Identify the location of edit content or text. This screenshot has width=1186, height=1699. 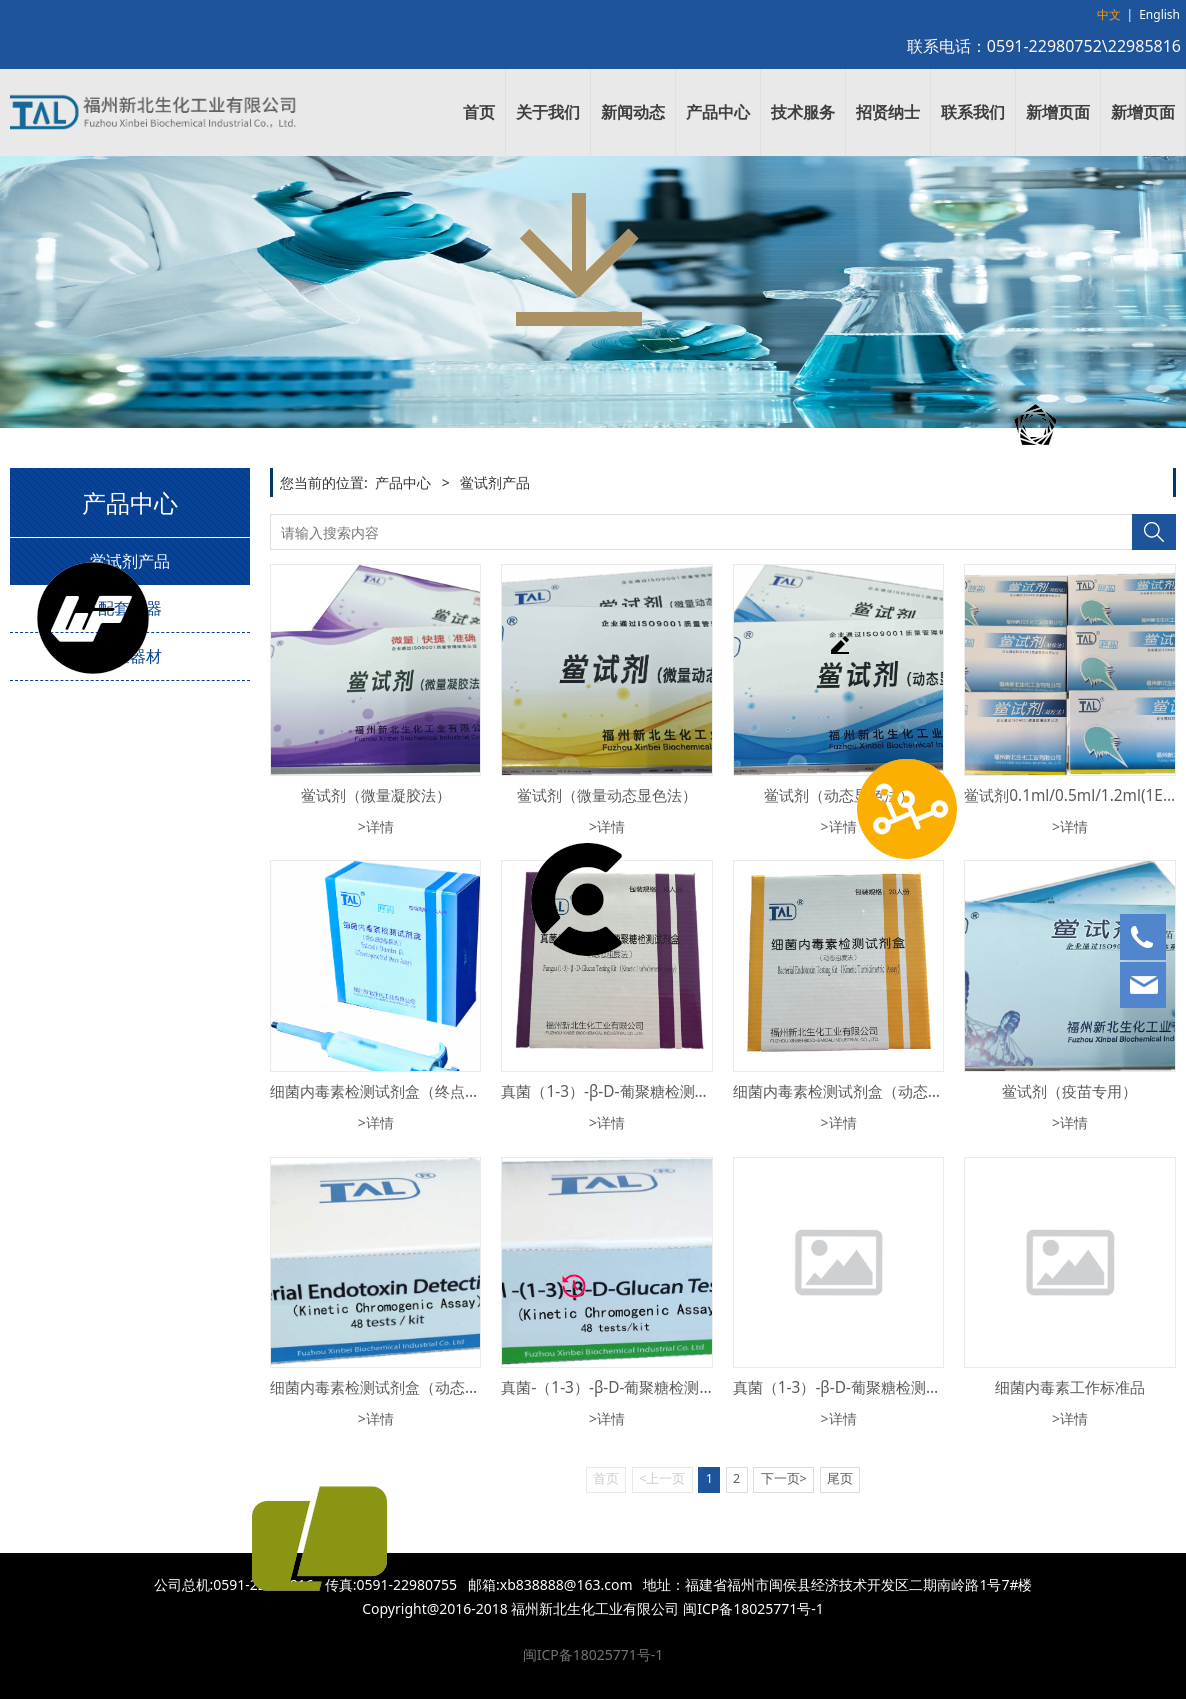
(840, 645).